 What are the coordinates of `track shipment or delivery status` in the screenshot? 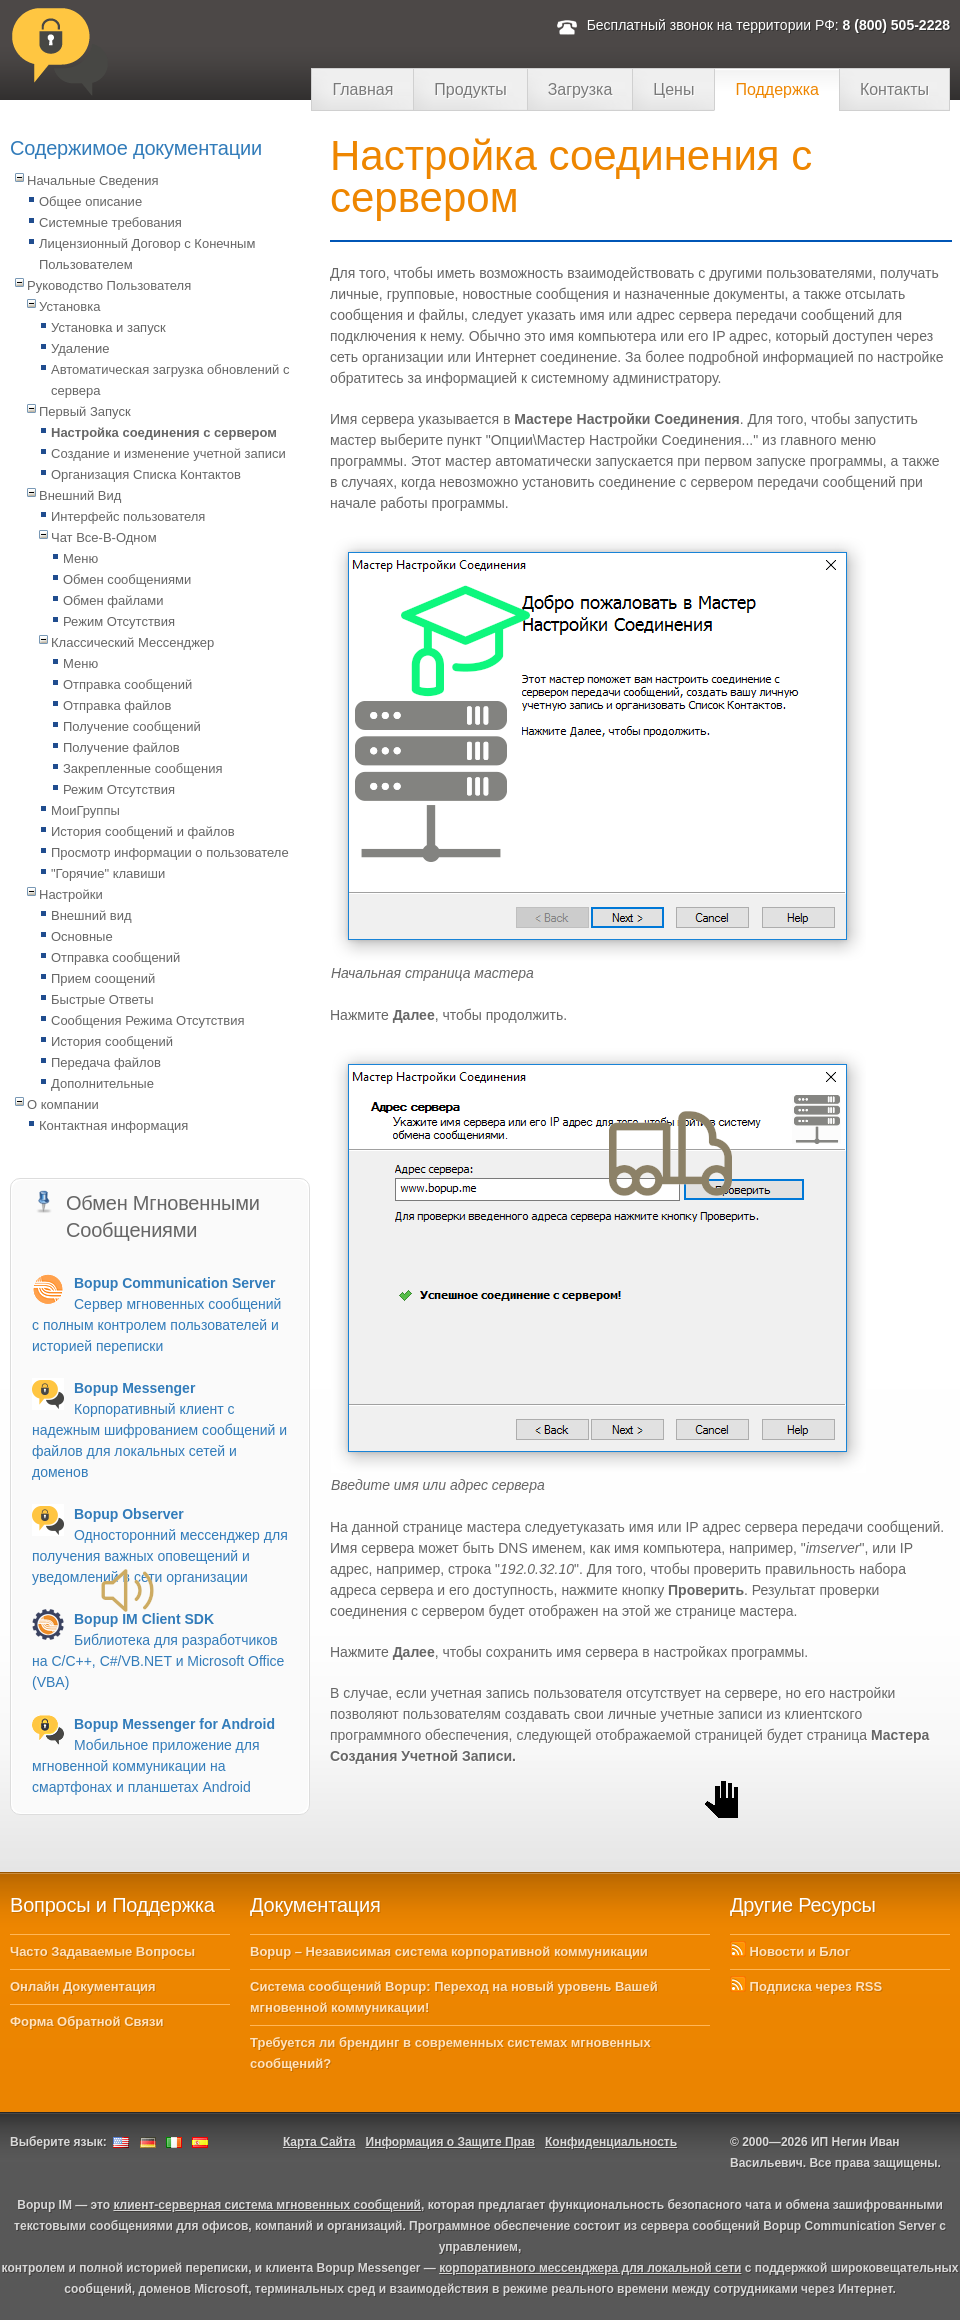 It's located at (670, 1153).